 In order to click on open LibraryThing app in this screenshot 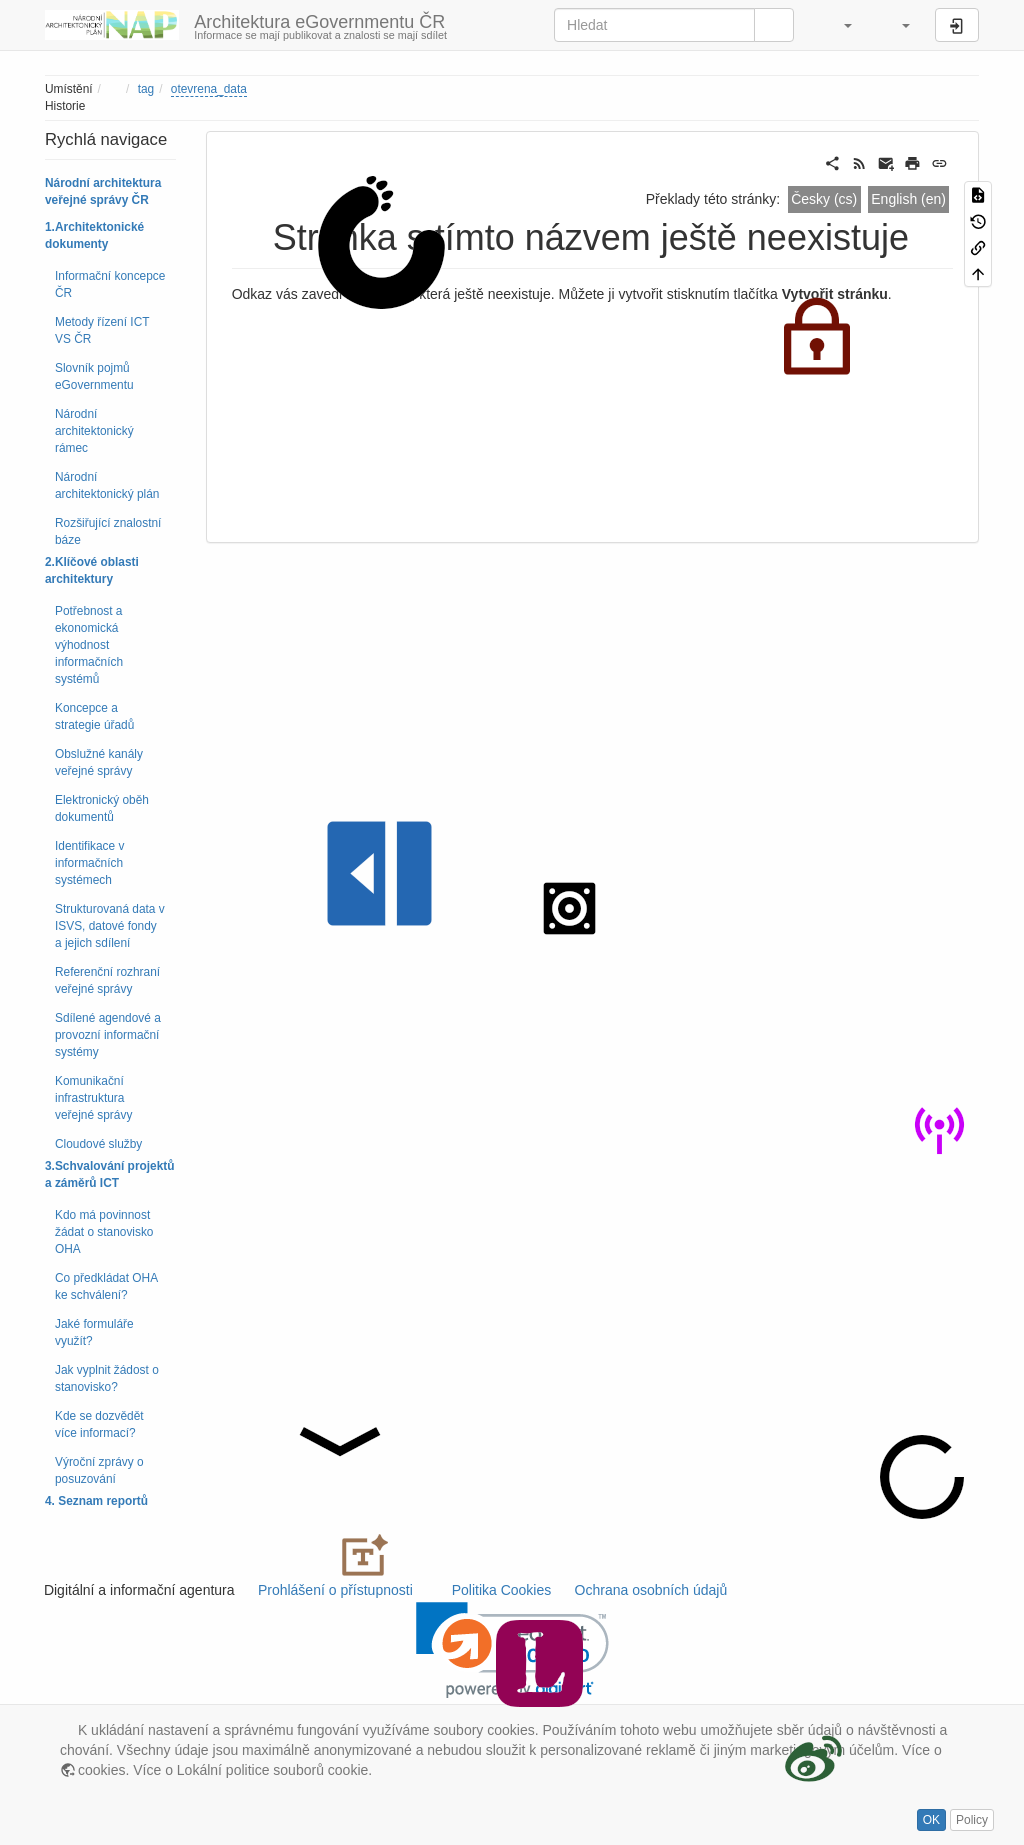, I will do `click(539, 1663)`.